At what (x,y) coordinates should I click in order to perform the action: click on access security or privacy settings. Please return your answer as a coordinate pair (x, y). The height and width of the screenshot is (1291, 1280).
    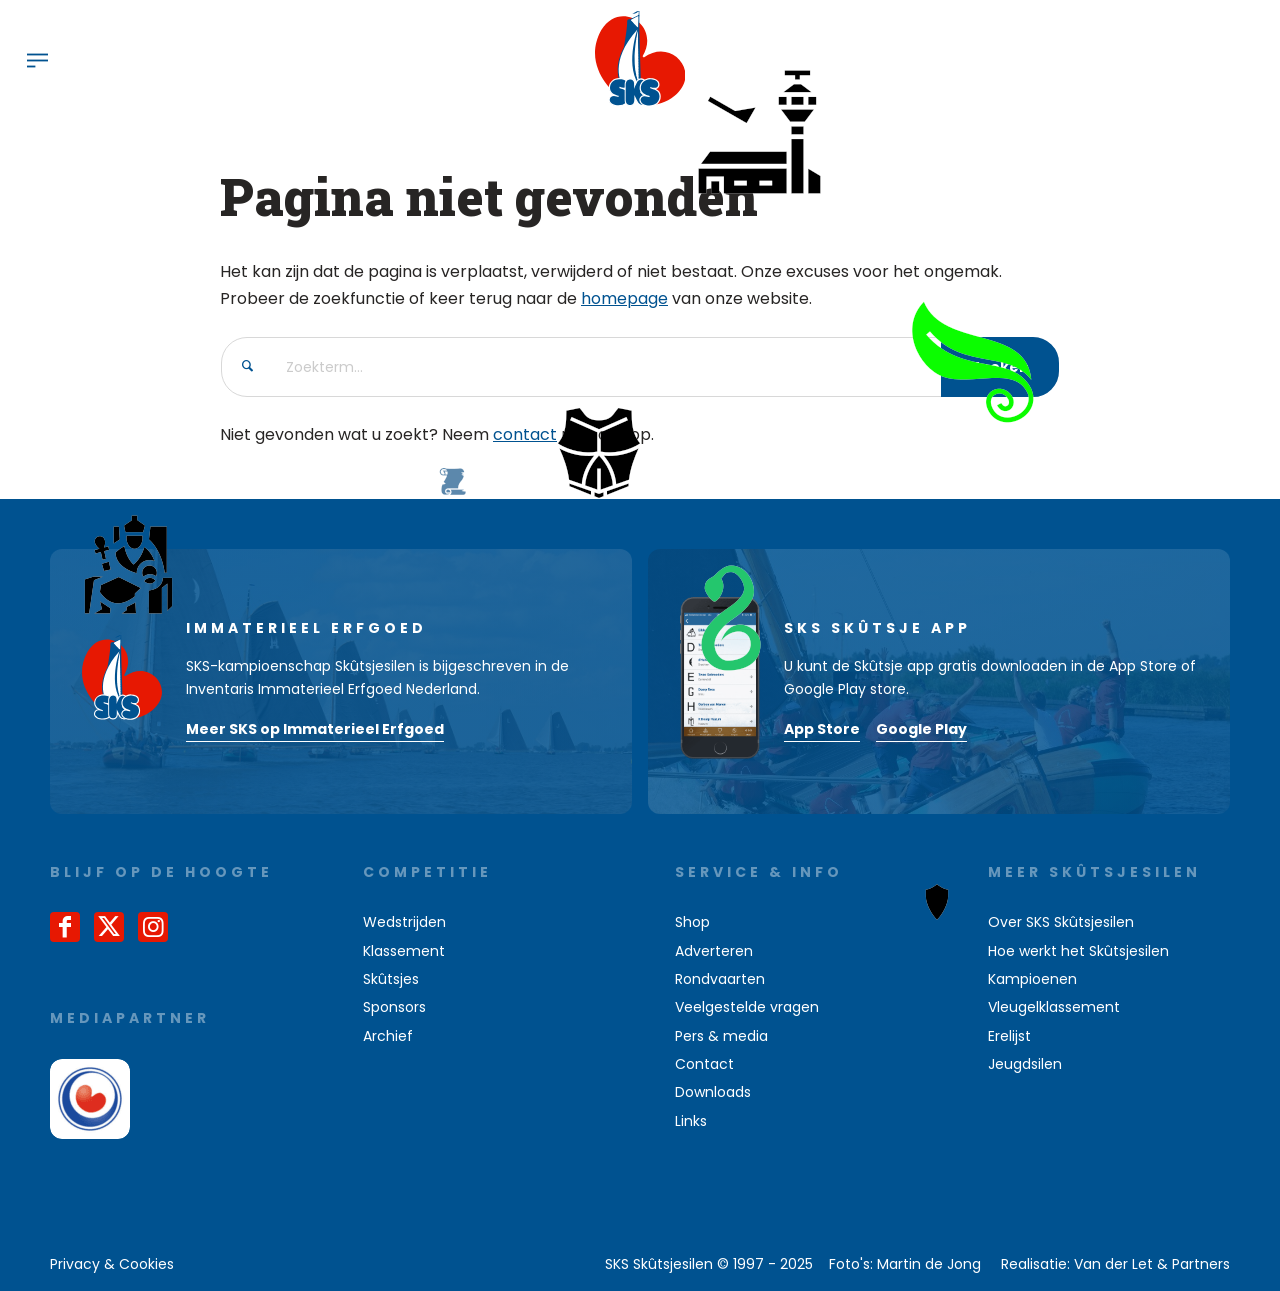
    Looking at the image, I should click on (937, 902).